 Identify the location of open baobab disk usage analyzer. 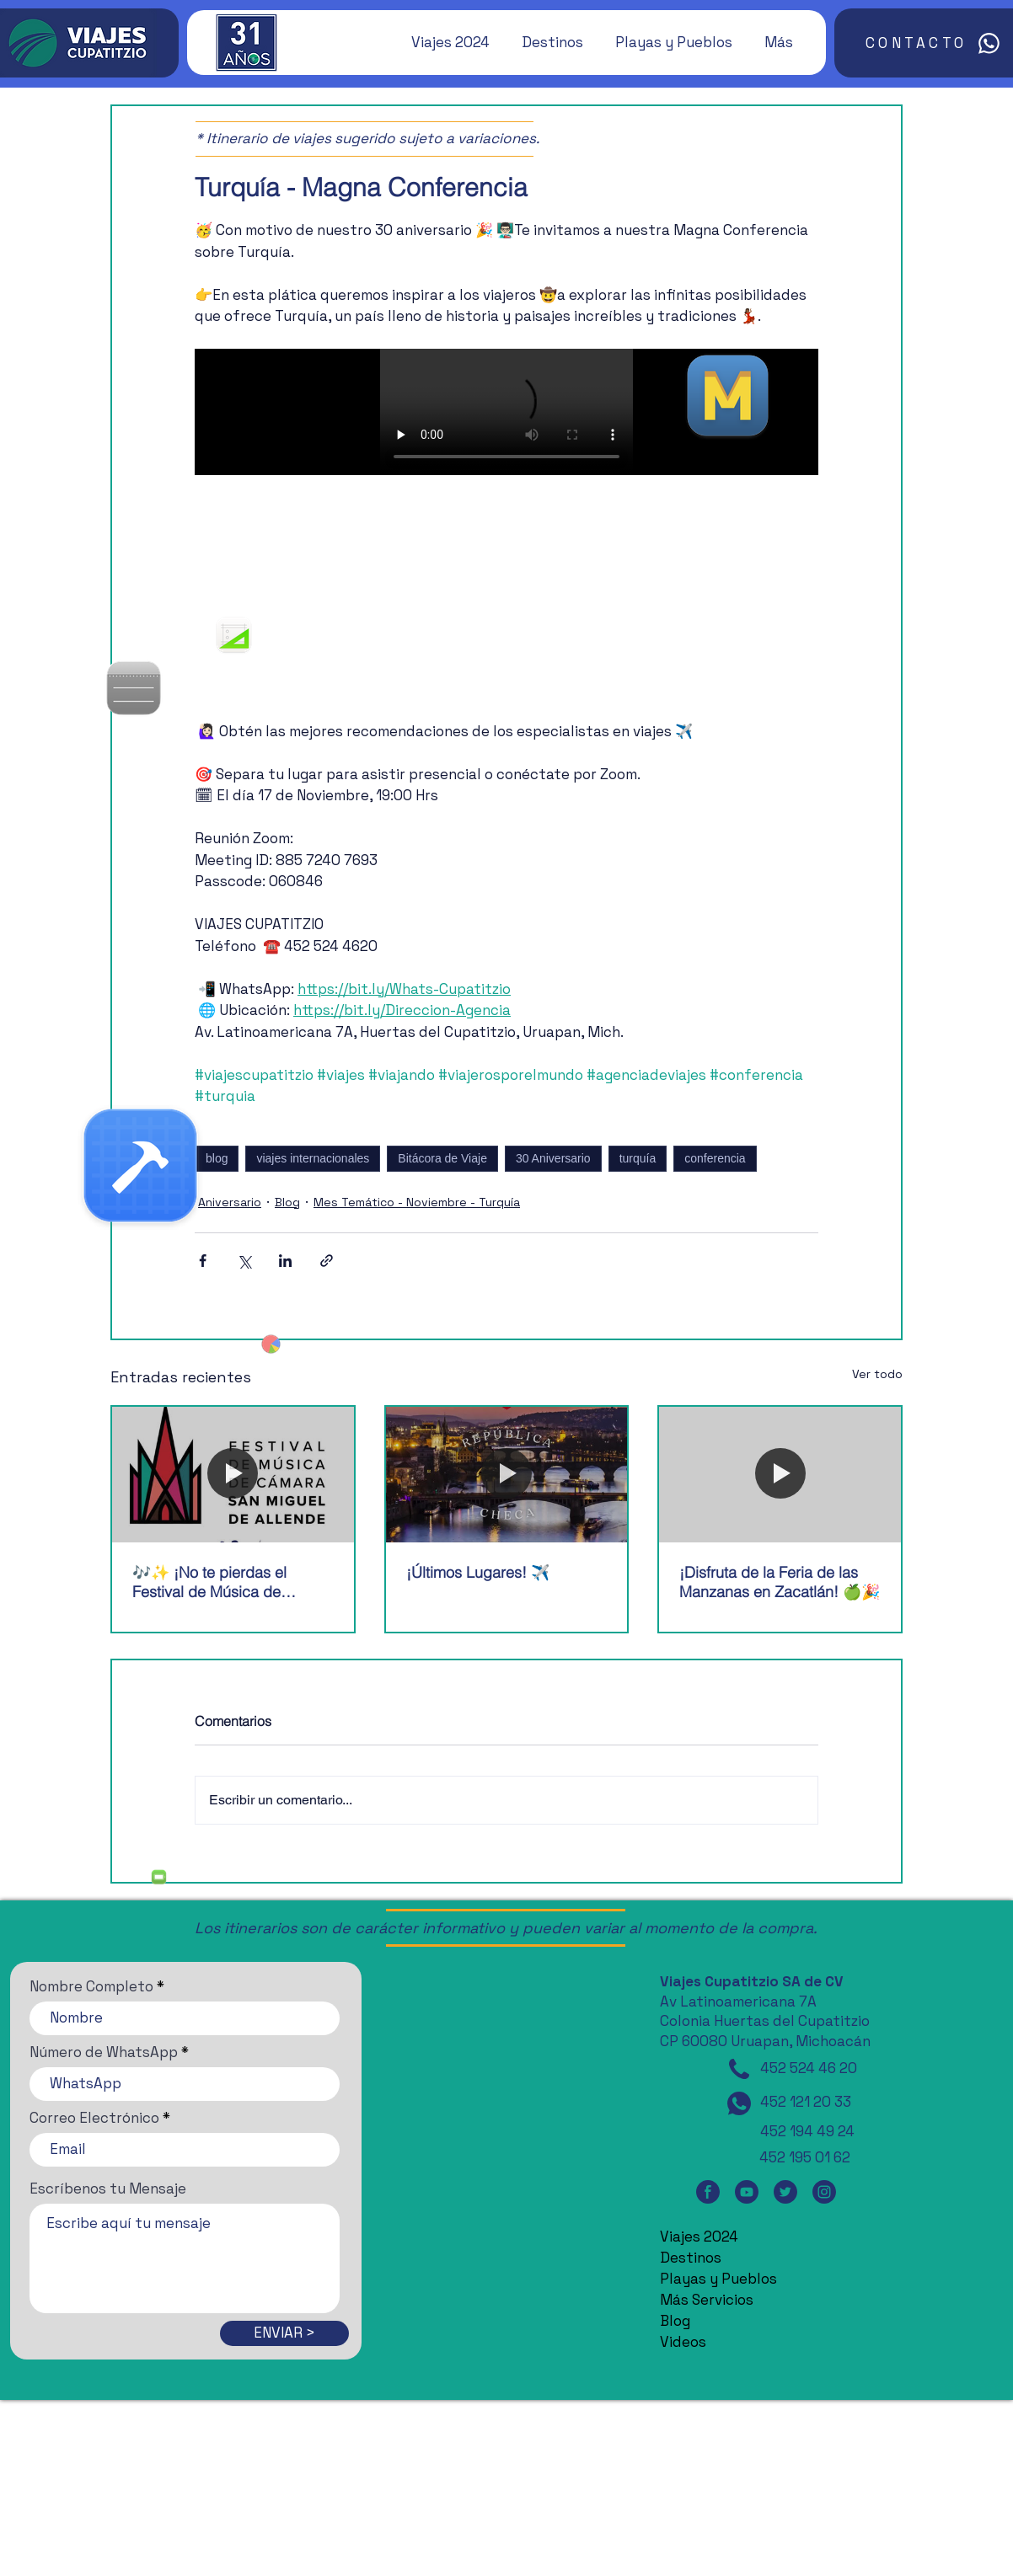
(271, 1344).